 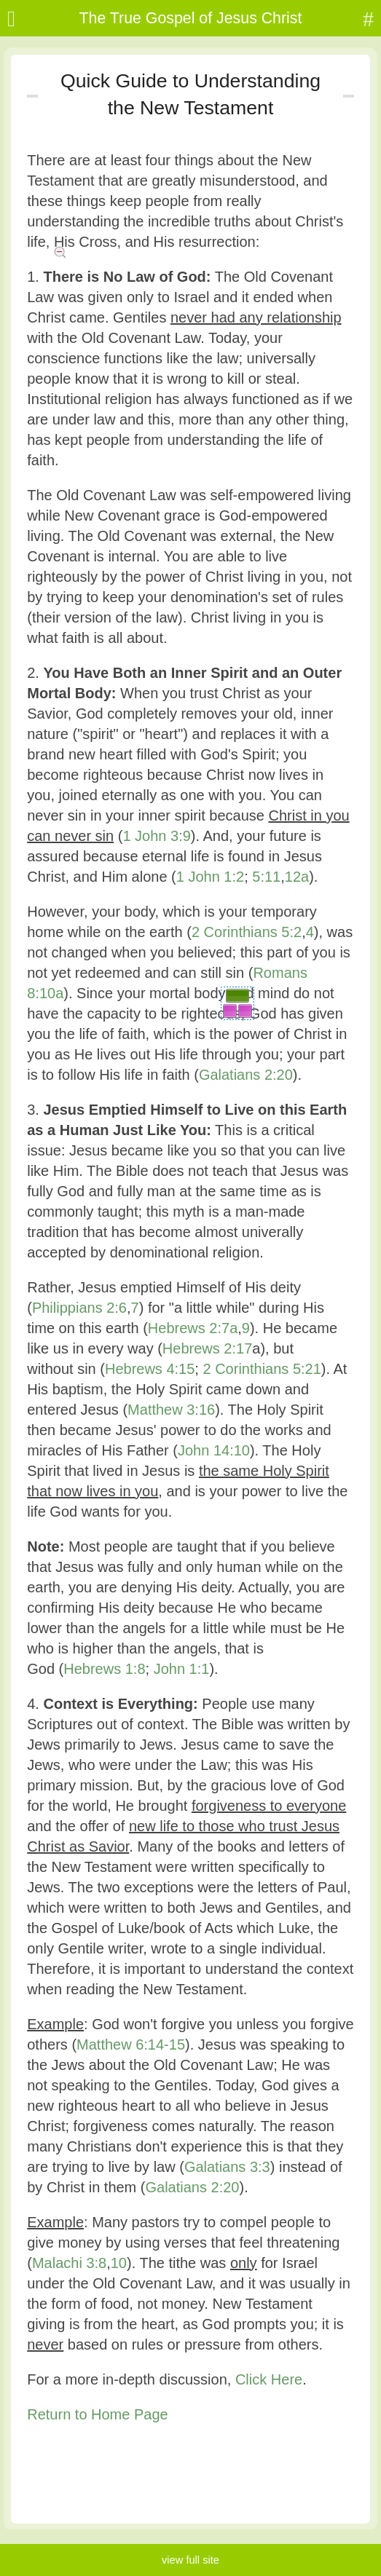 I want to click on zoom out to see more content, so click(x=60, y=252).